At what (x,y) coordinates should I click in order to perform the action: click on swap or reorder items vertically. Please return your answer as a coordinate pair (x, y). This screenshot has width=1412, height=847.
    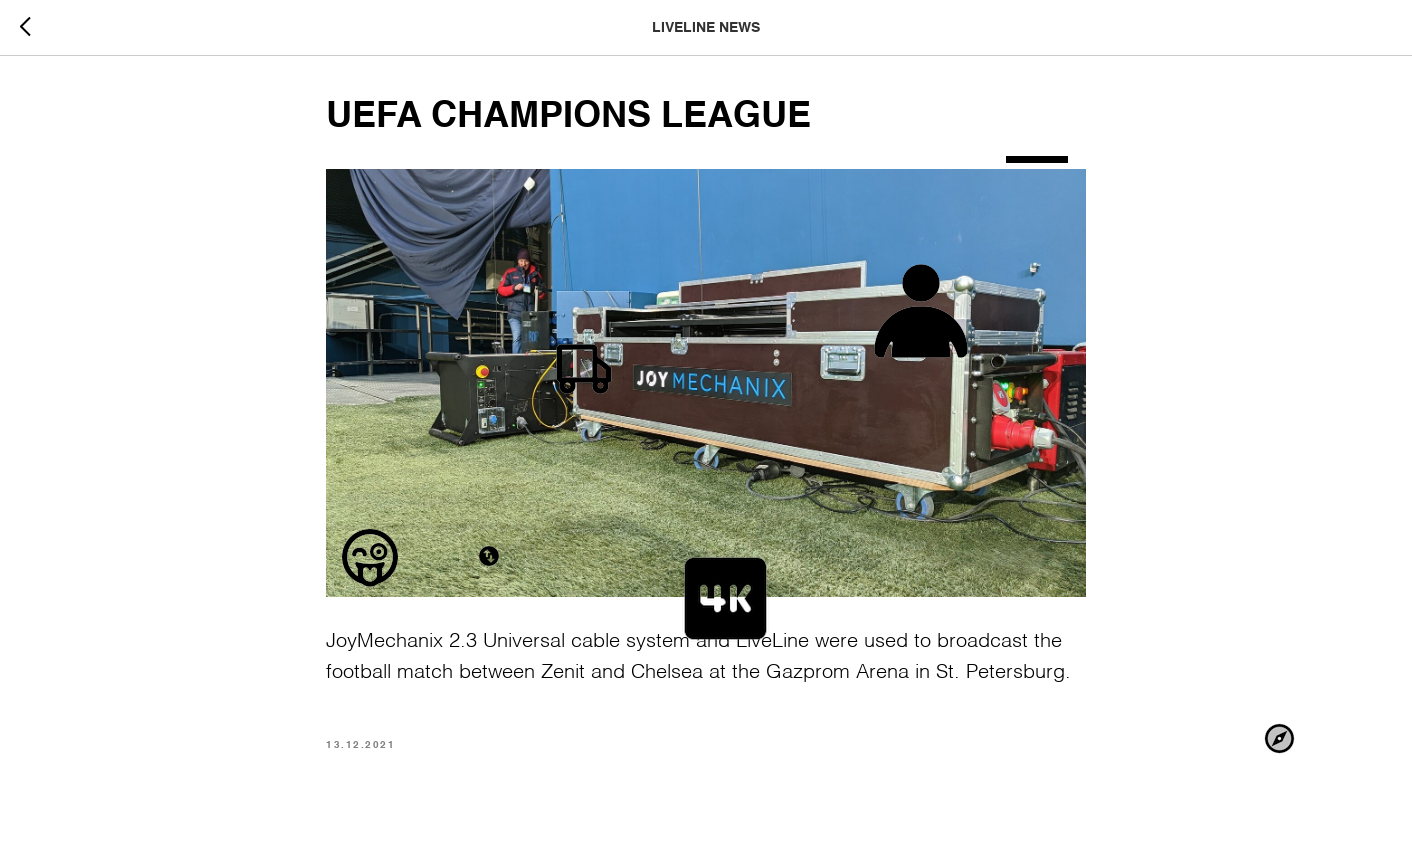
    Looking at the image, I should click on (489, 556).